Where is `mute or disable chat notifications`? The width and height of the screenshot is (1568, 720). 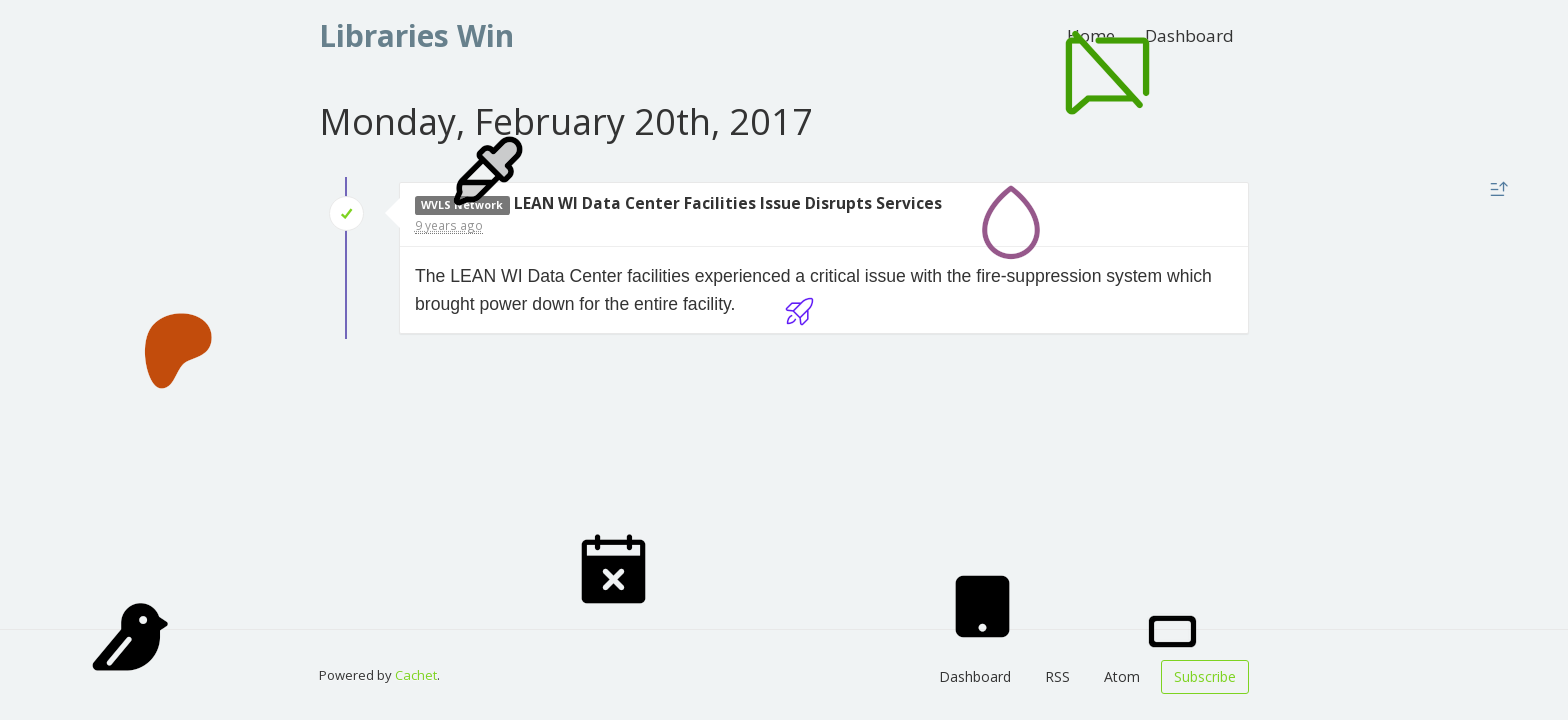
mute or disable chat notifications is located at coordinates (1107, 69).